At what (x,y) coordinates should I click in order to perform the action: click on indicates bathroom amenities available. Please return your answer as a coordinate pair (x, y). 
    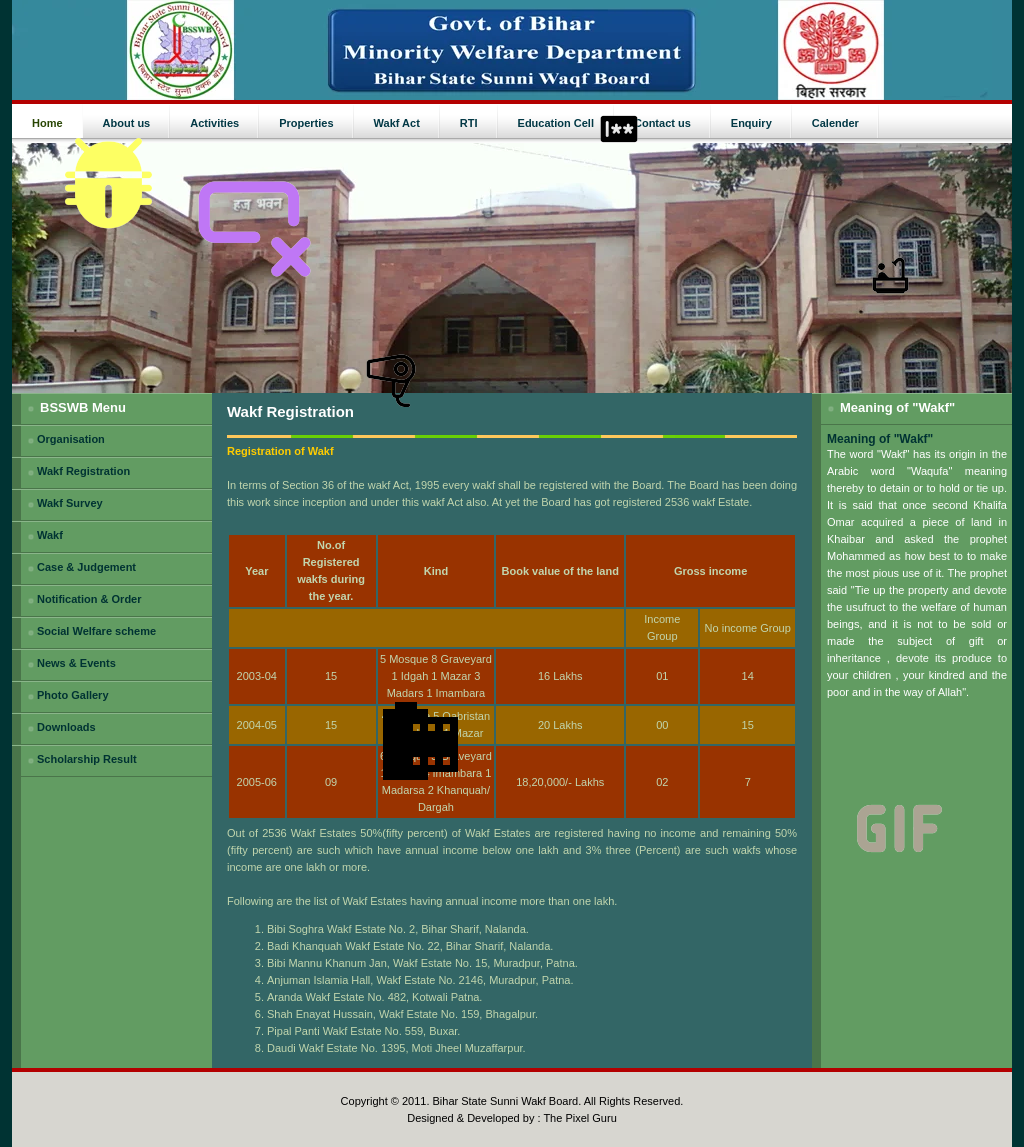
    Looking at the image, I should click on (890, 275).